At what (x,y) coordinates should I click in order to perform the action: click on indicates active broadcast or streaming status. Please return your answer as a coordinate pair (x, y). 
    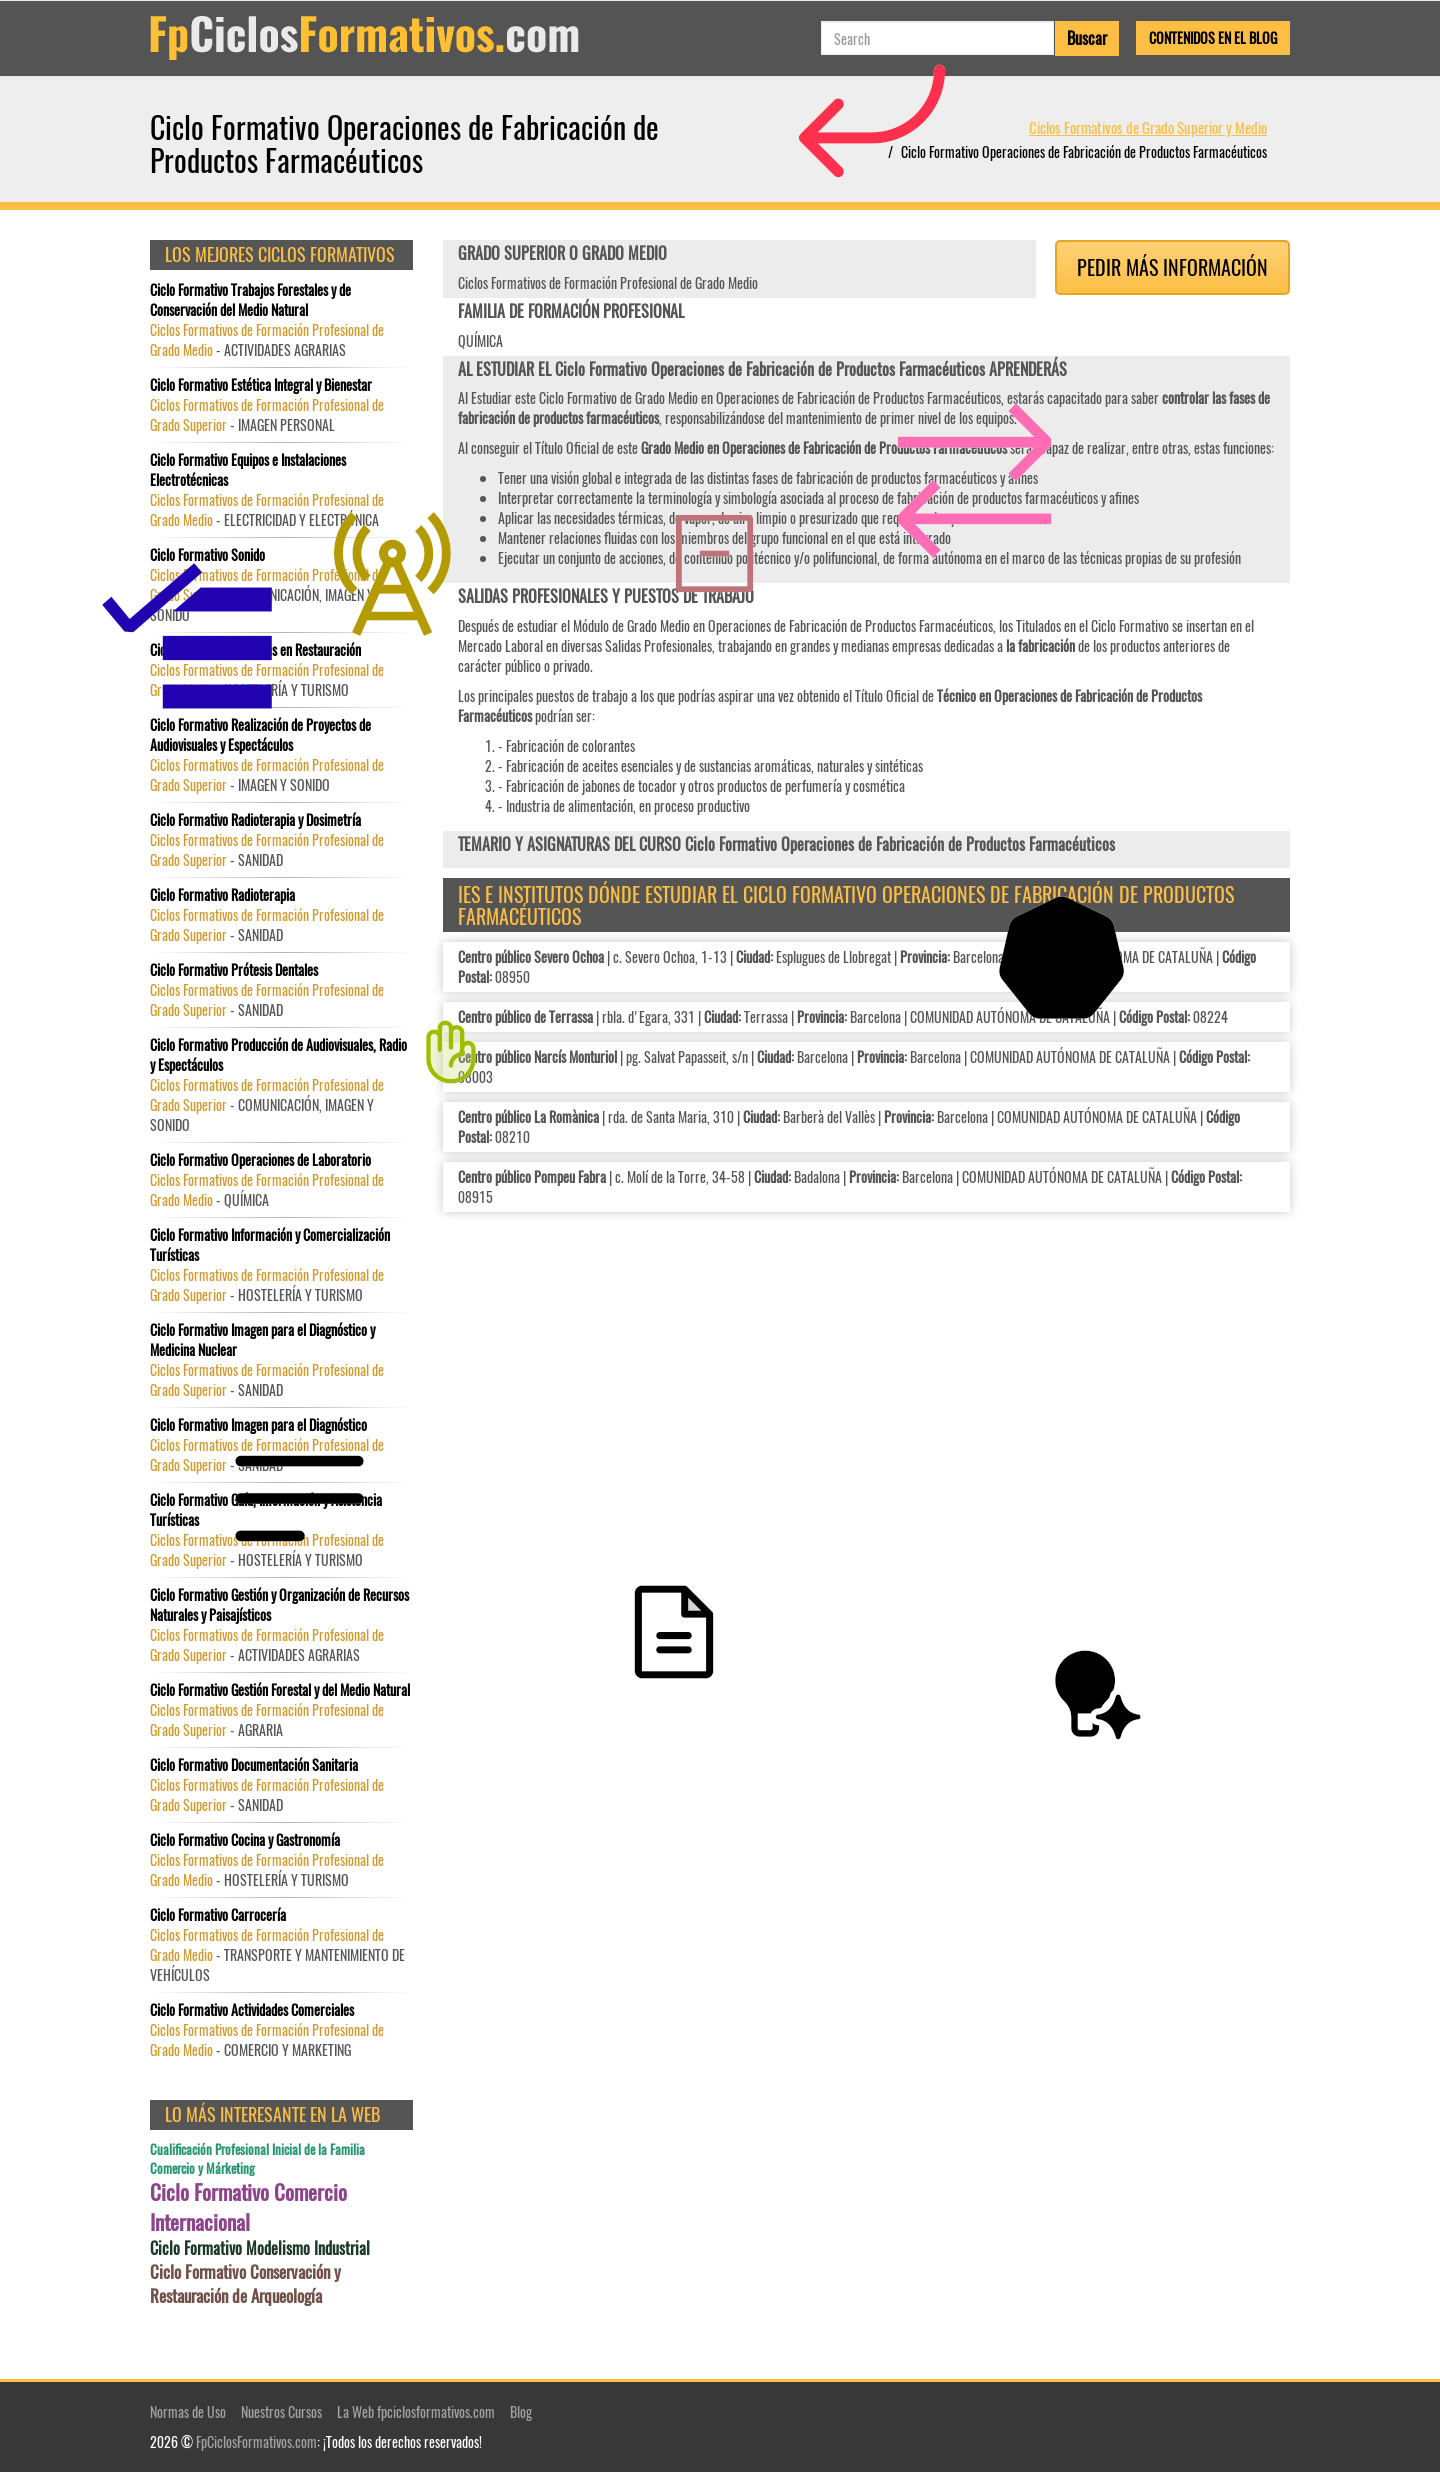
    Looking at the image, I should click on (388, 575).